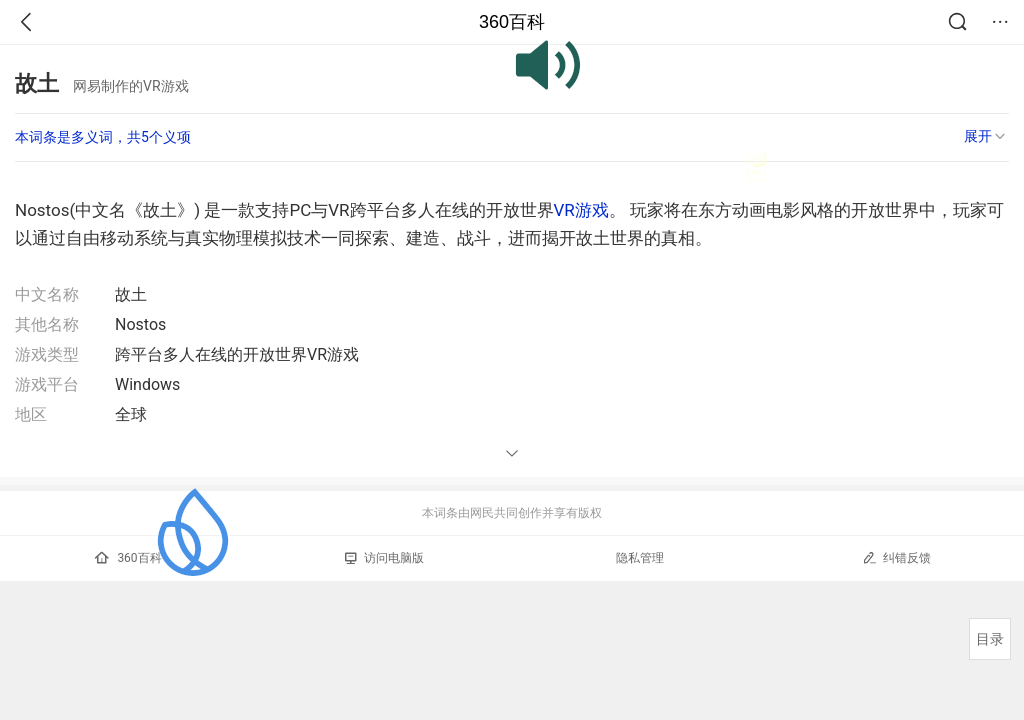  I want to click on gin web framework logo, so click(756, 166).